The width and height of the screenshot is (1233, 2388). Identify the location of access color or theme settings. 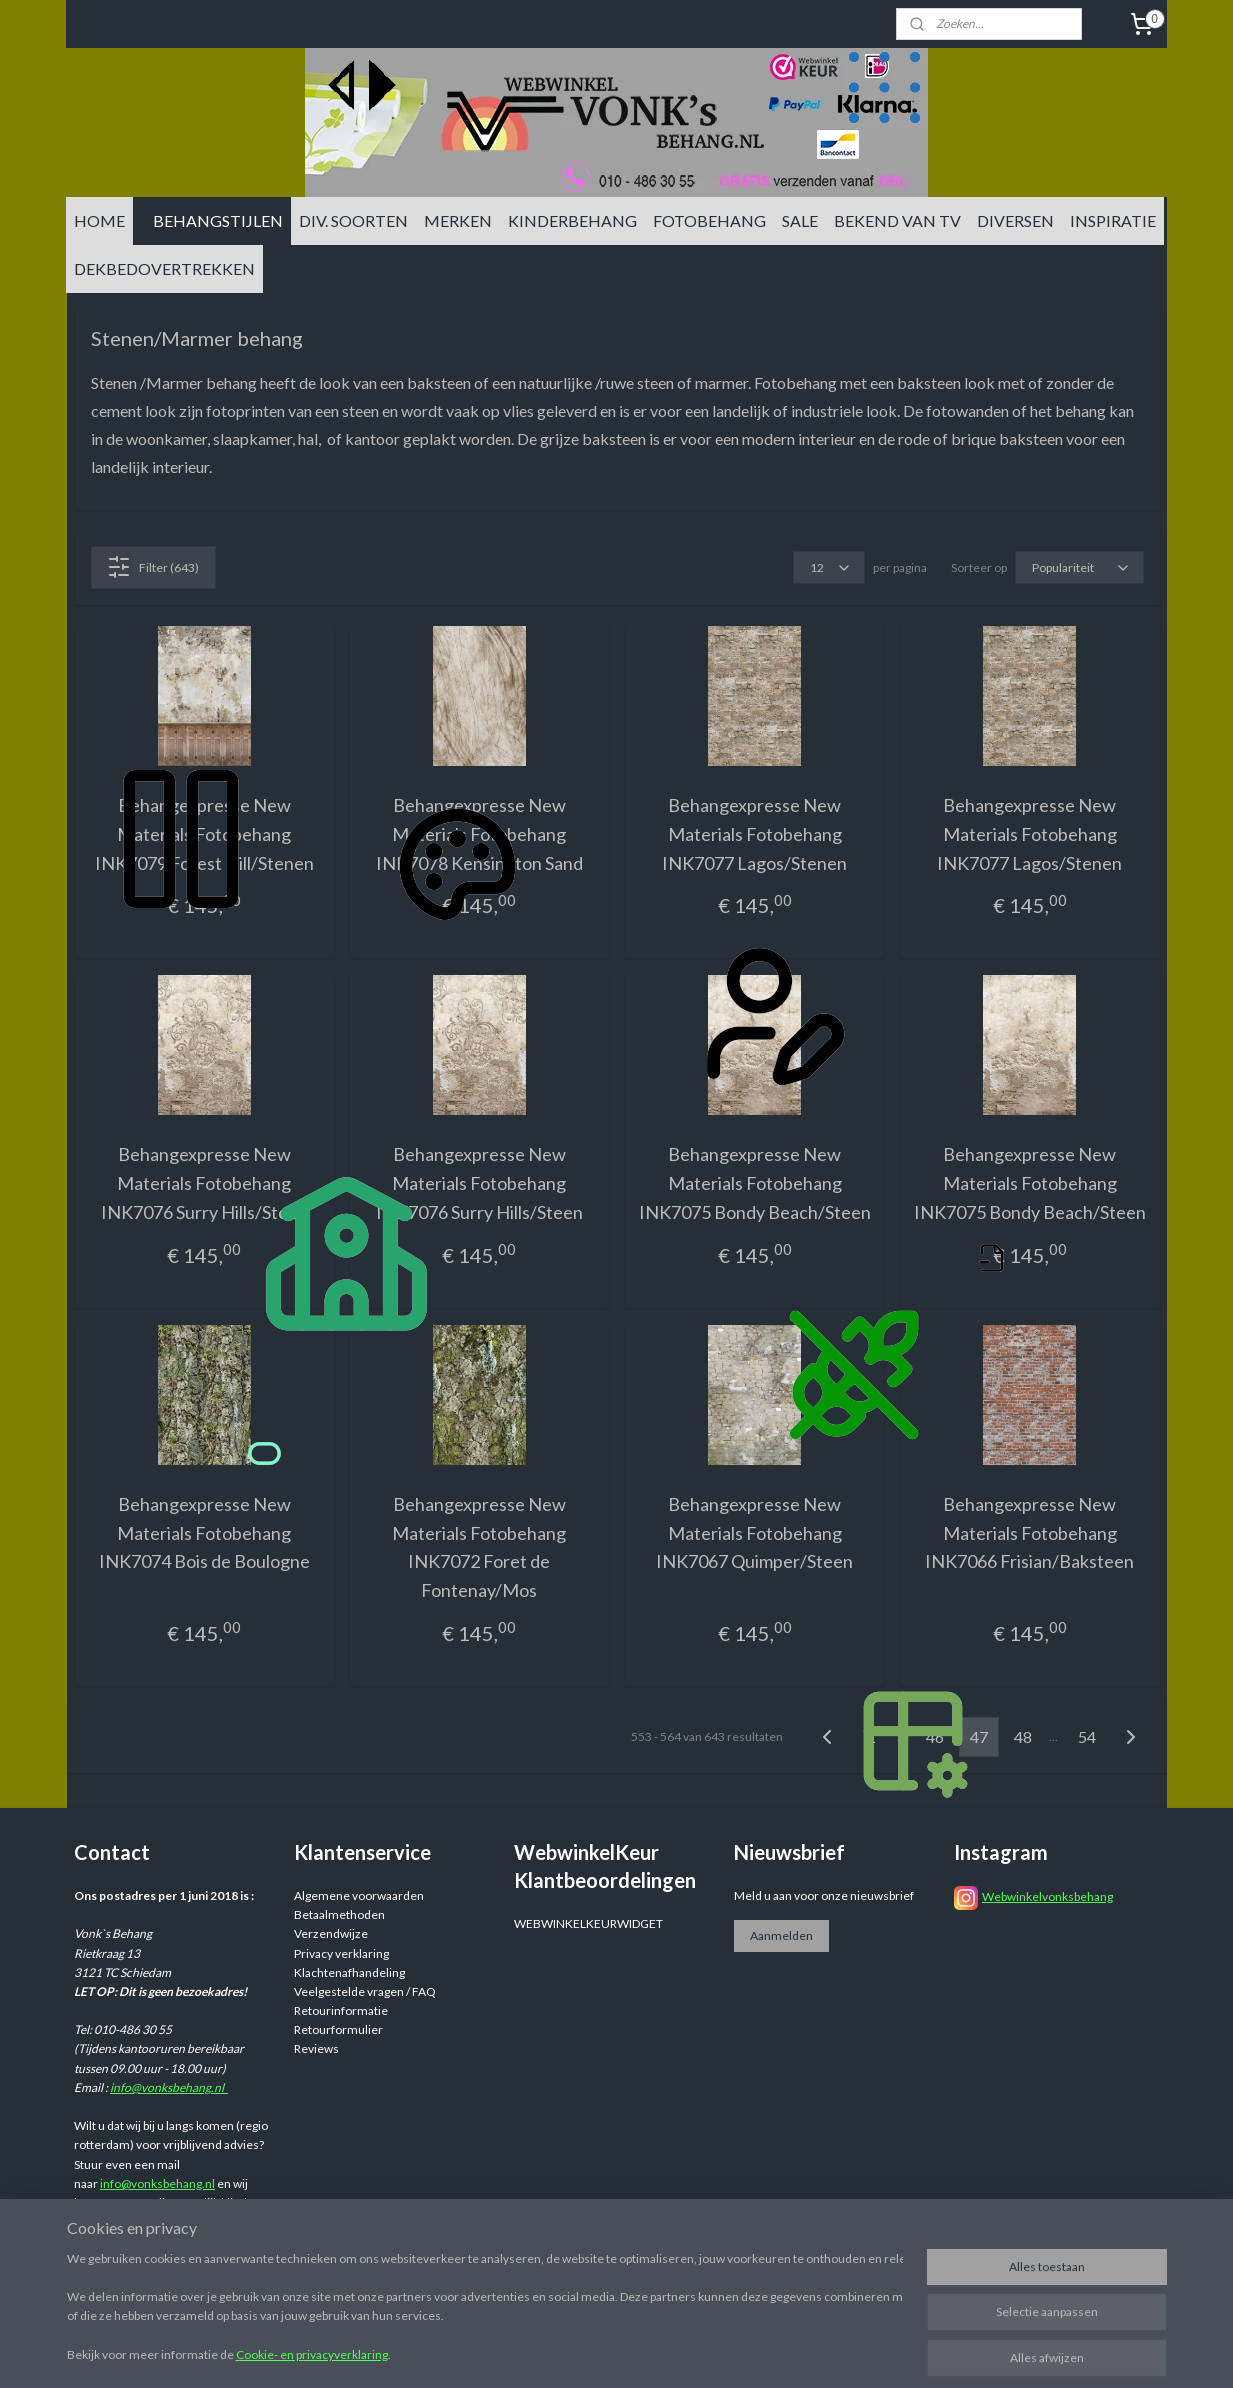
(457, 866).